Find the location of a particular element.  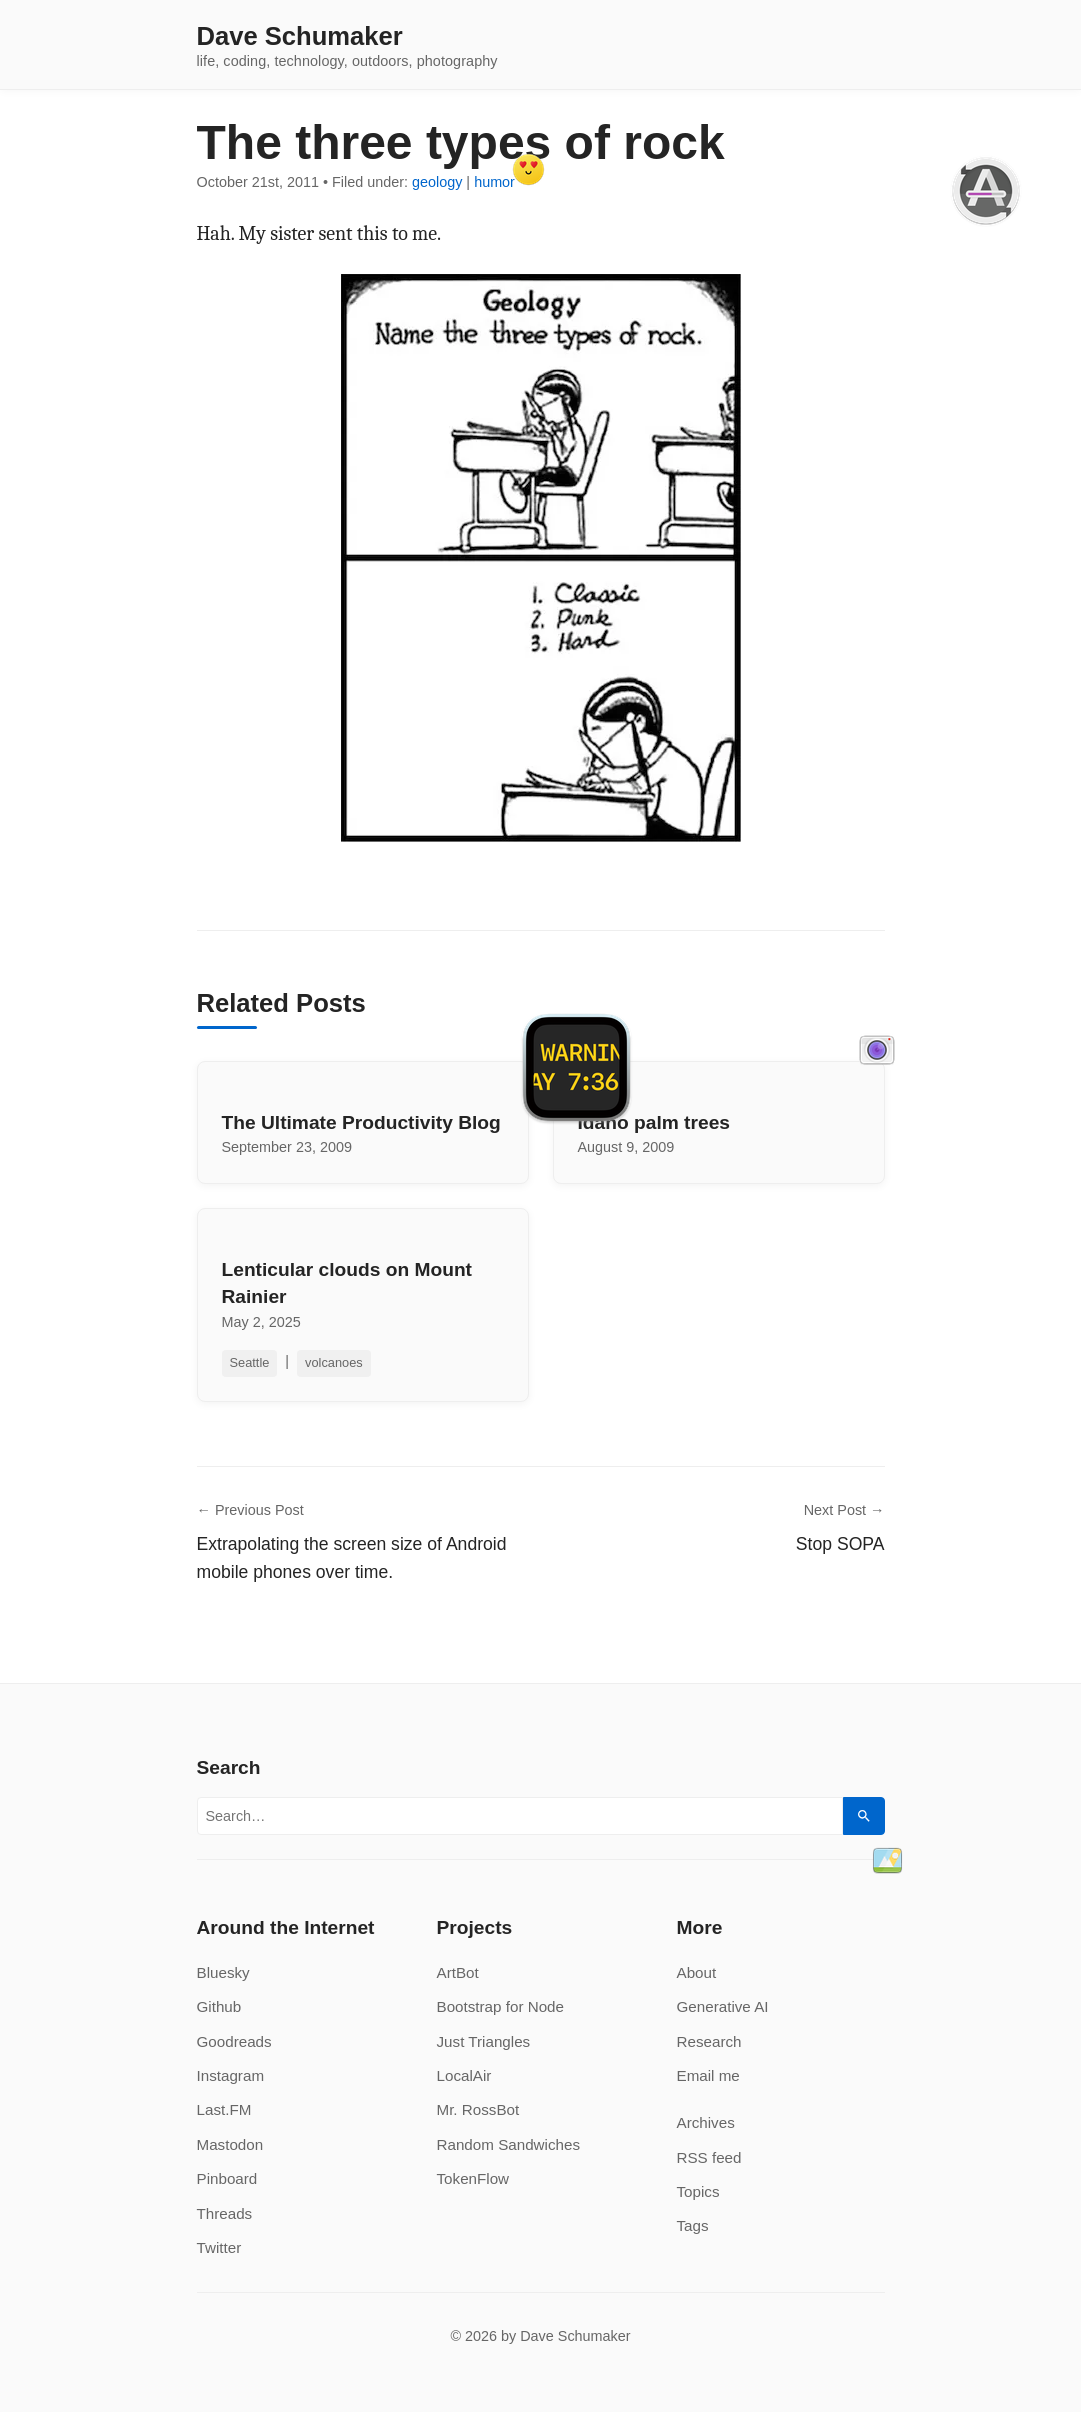

open photo manager application is located at coordinates (887, 1860).